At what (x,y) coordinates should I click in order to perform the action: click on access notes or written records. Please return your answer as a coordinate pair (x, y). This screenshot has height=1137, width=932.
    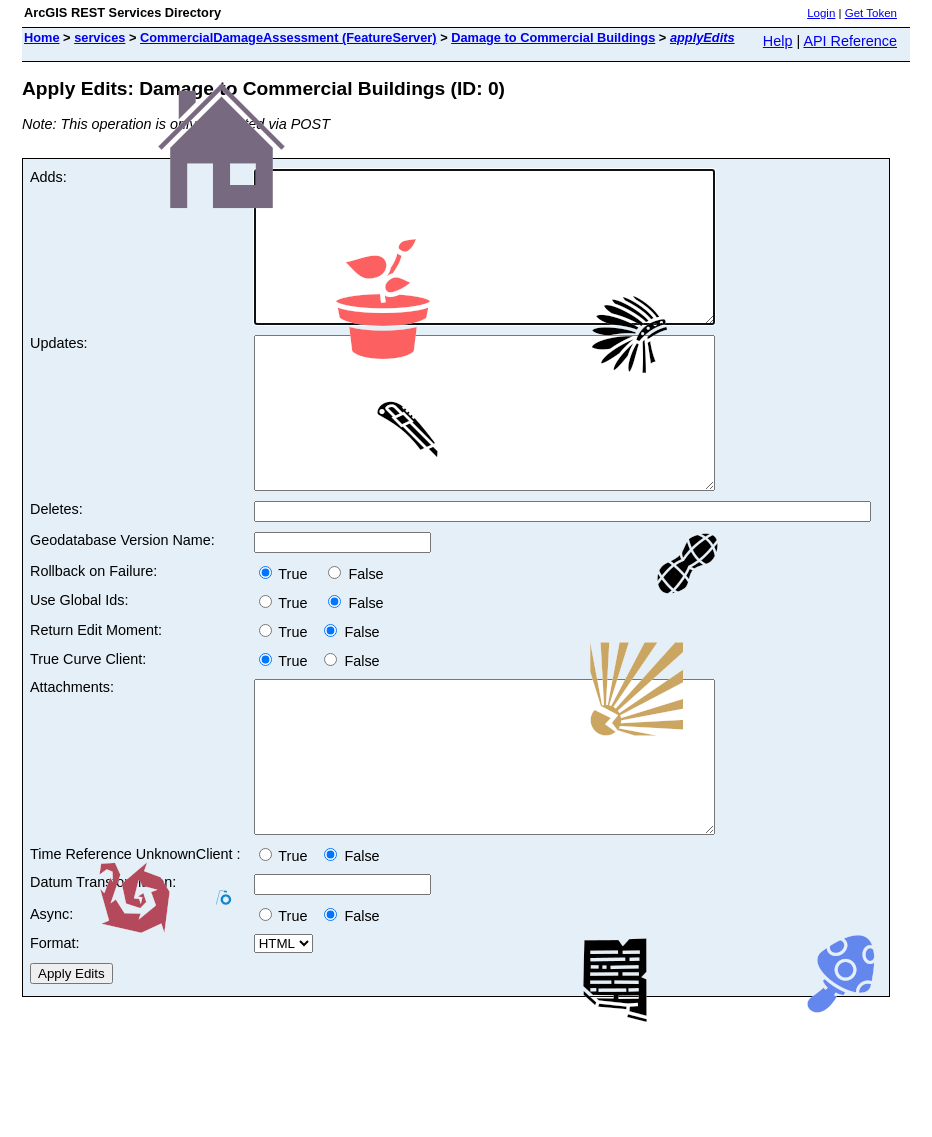
    Looking at the image, I should click on (613, 979).